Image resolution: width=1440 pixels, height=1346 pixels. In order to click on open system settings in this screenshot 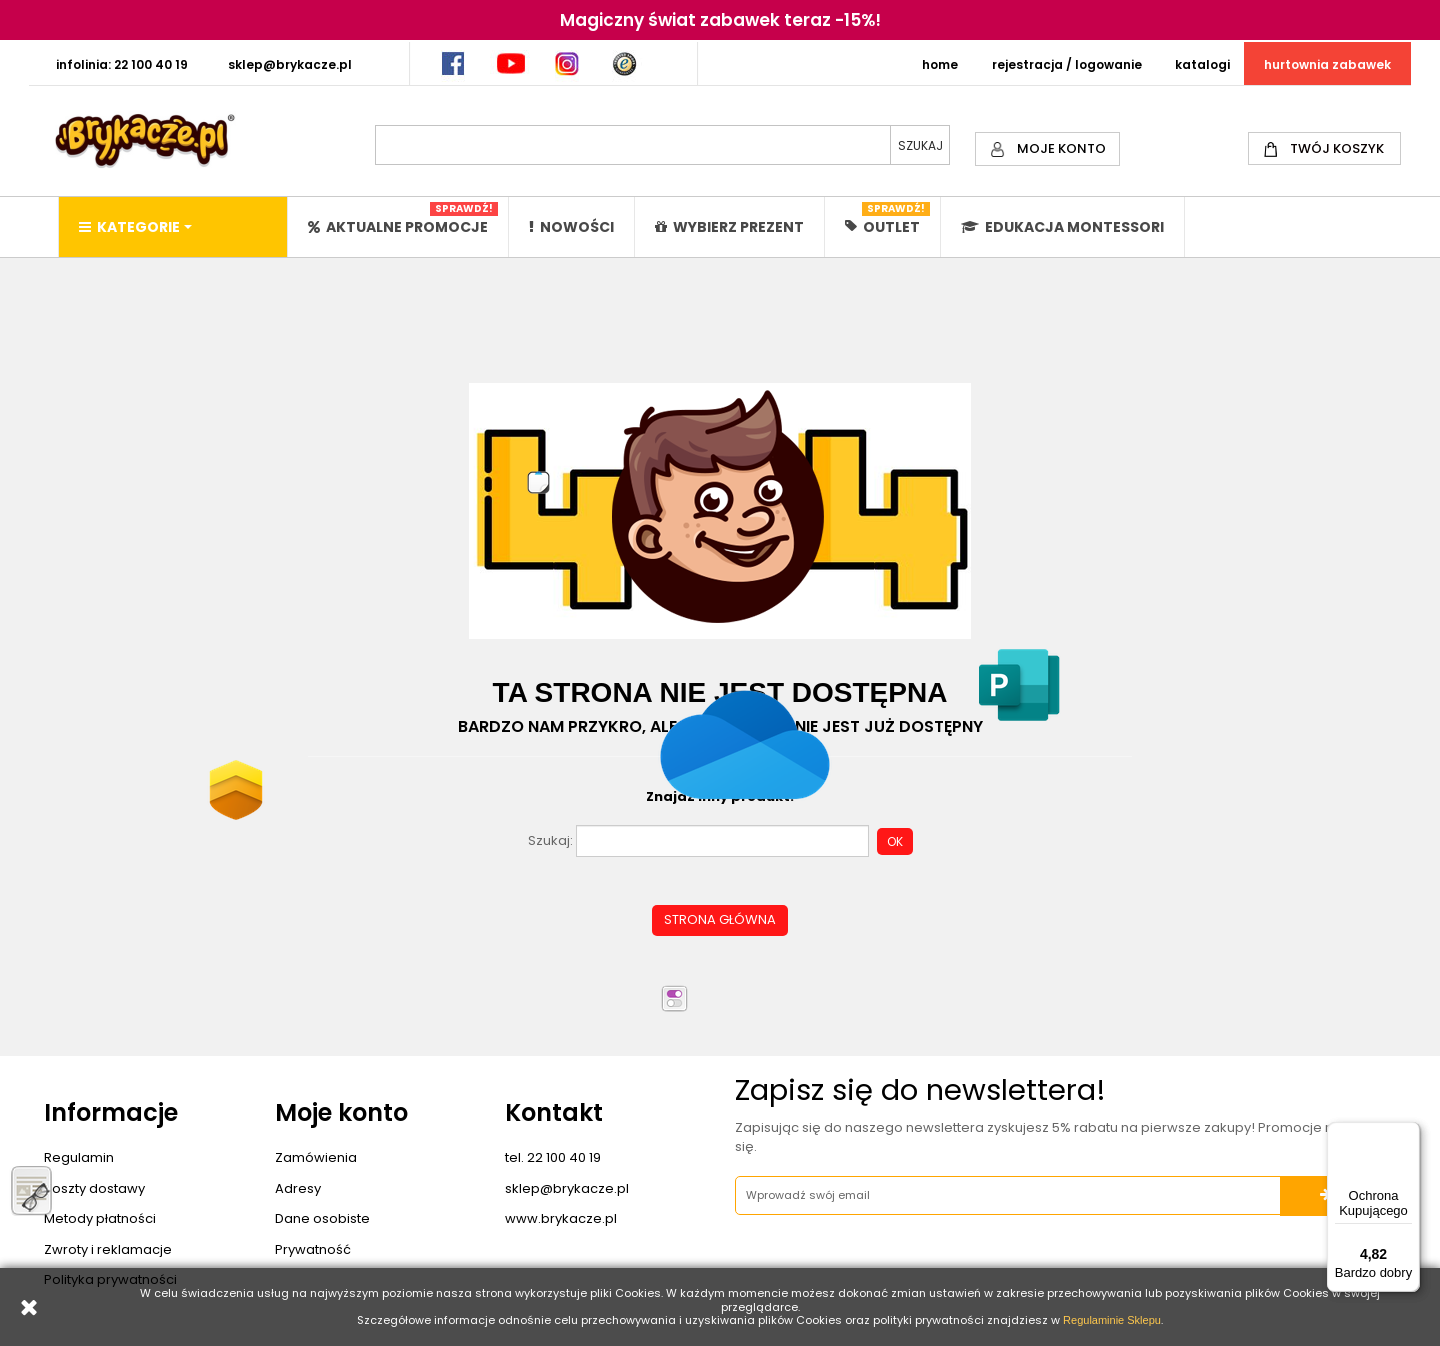, I will do `click(674, 998)`.